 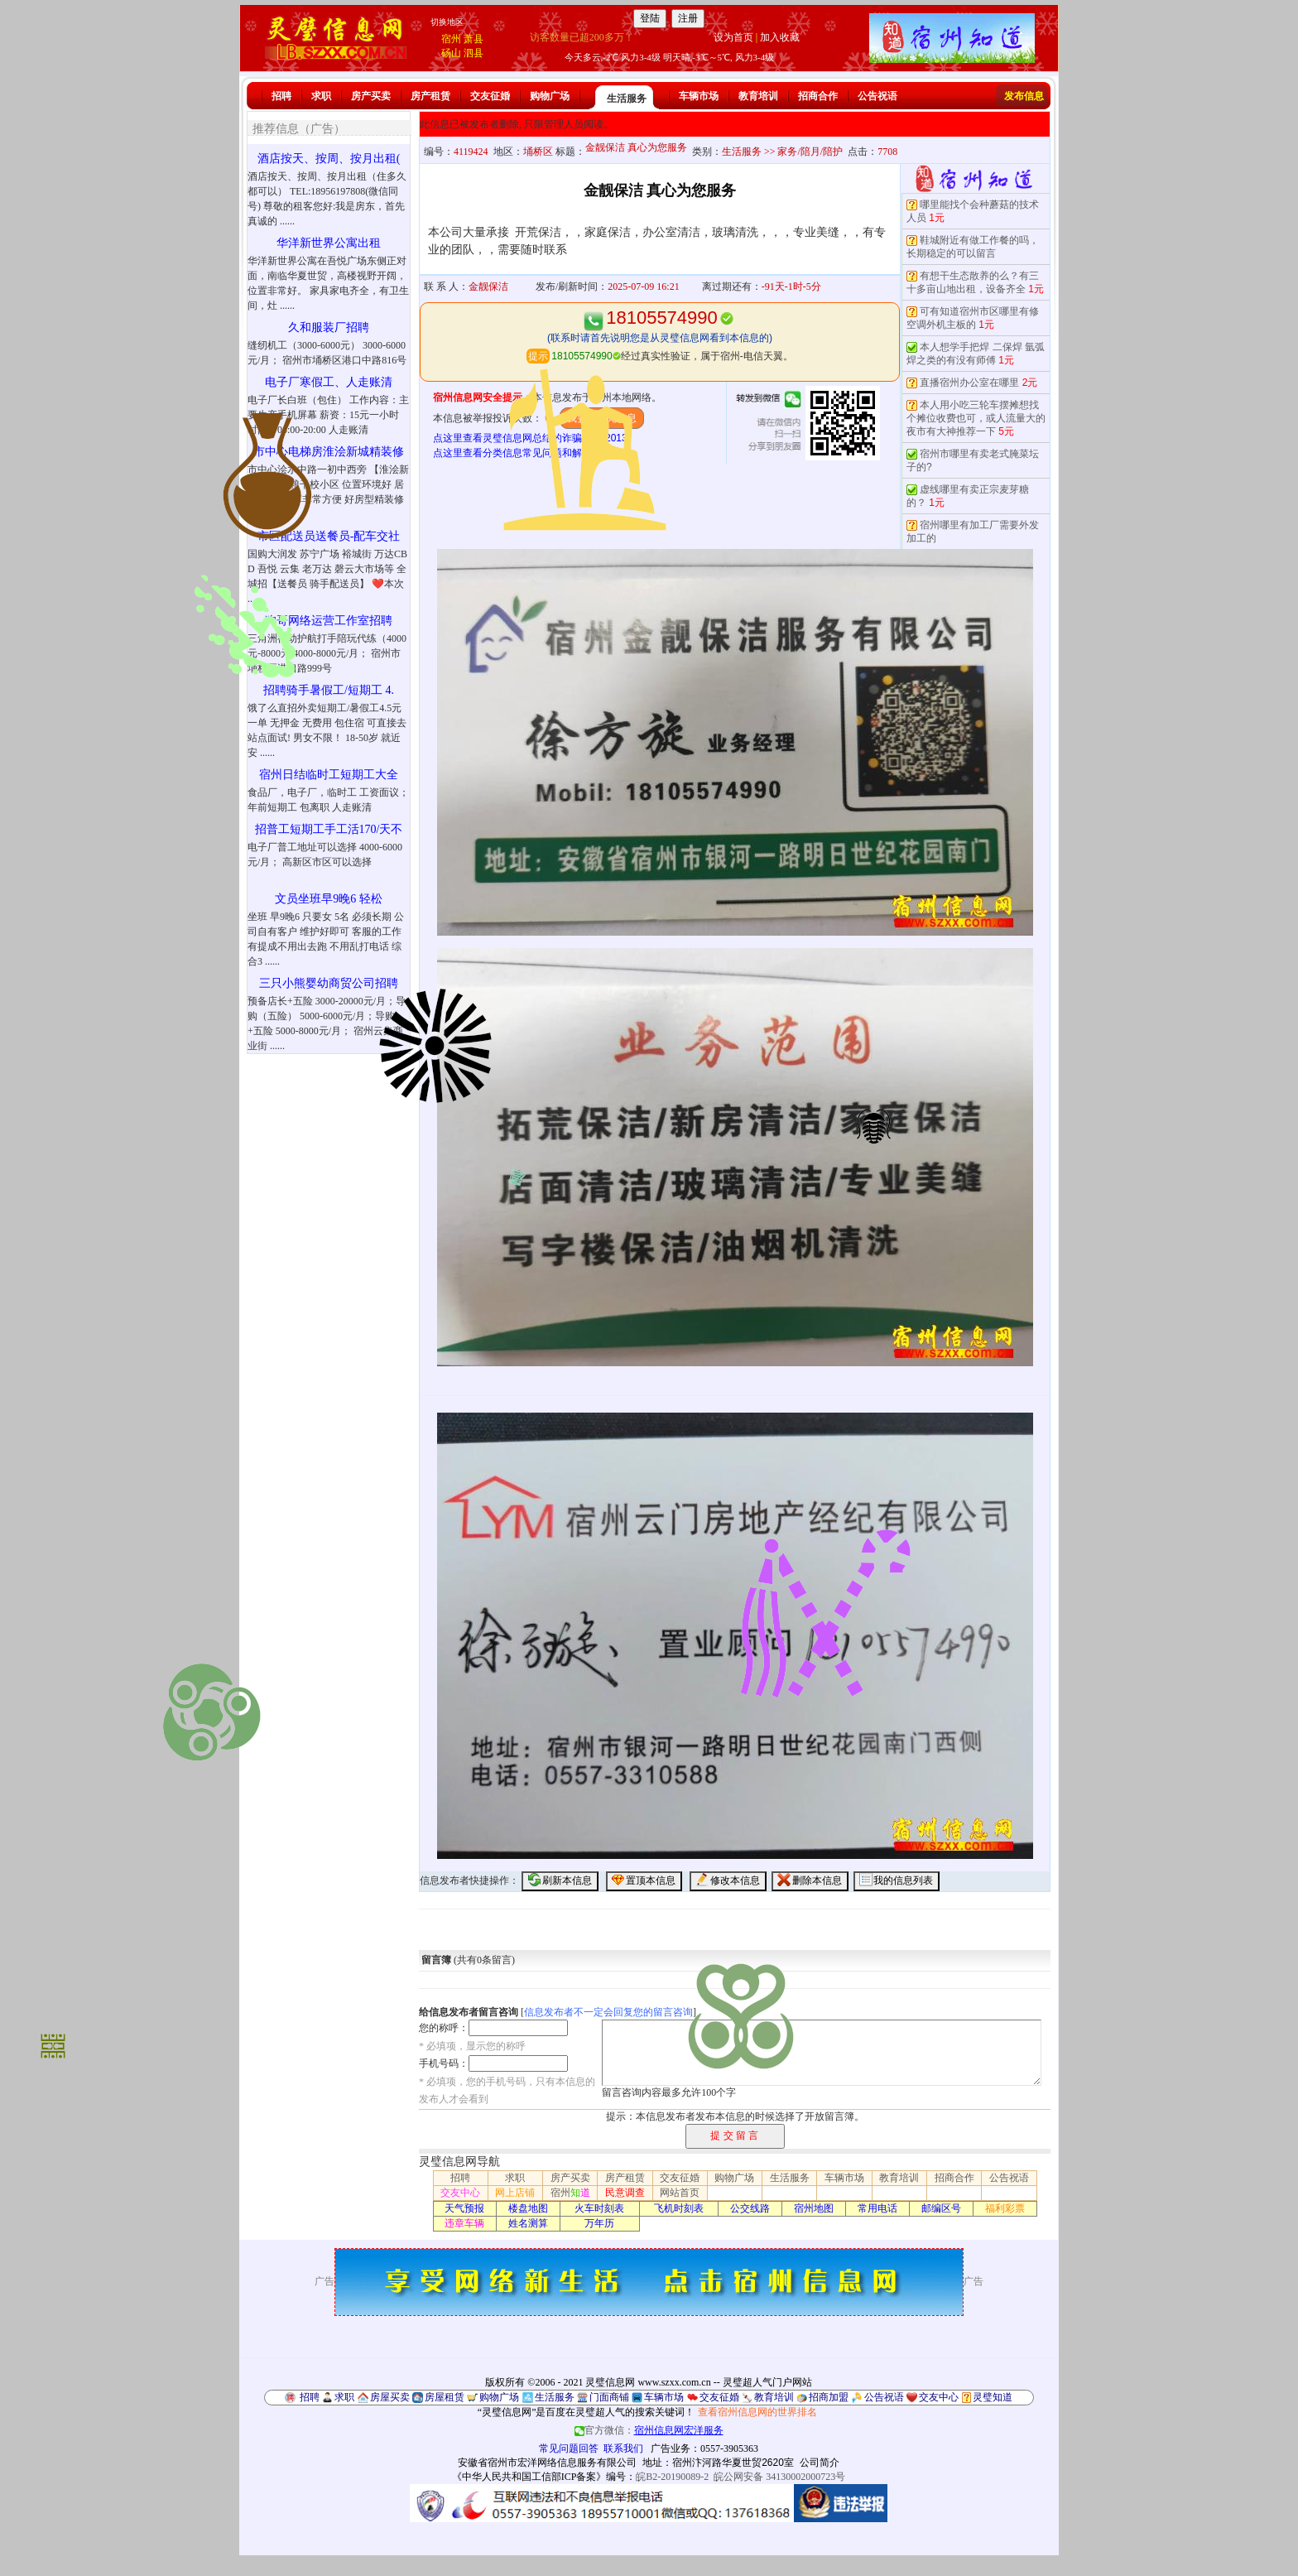 What do you see at coordinates (741, 2016) in the screenshot?
I see `decorative abstract symbol or ornament` at bounding box center [741, 2016].